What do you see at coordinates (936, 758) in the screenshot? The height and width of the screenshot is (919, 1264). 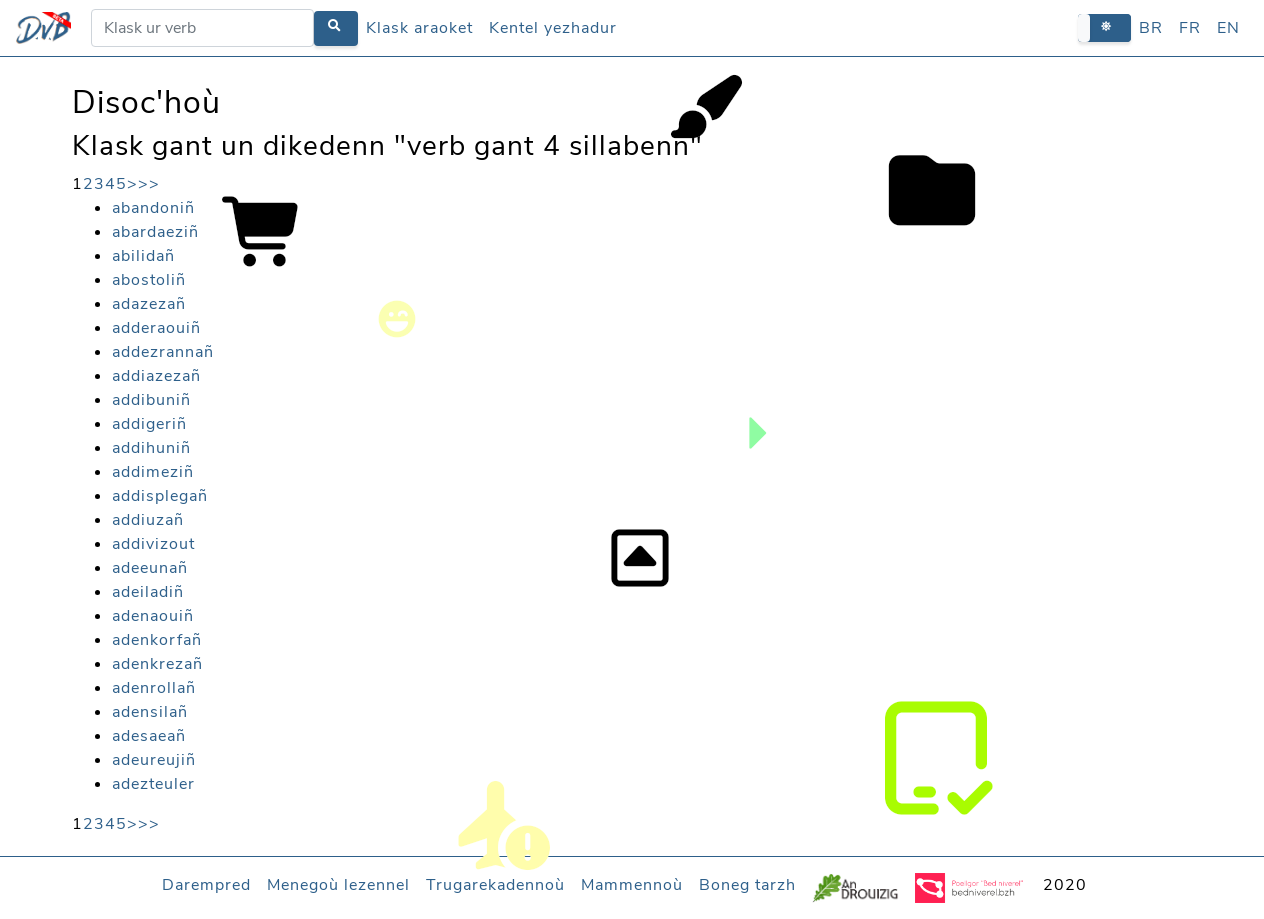 I see `ipad successfully connected or paired` at bounding box center [936, 758].